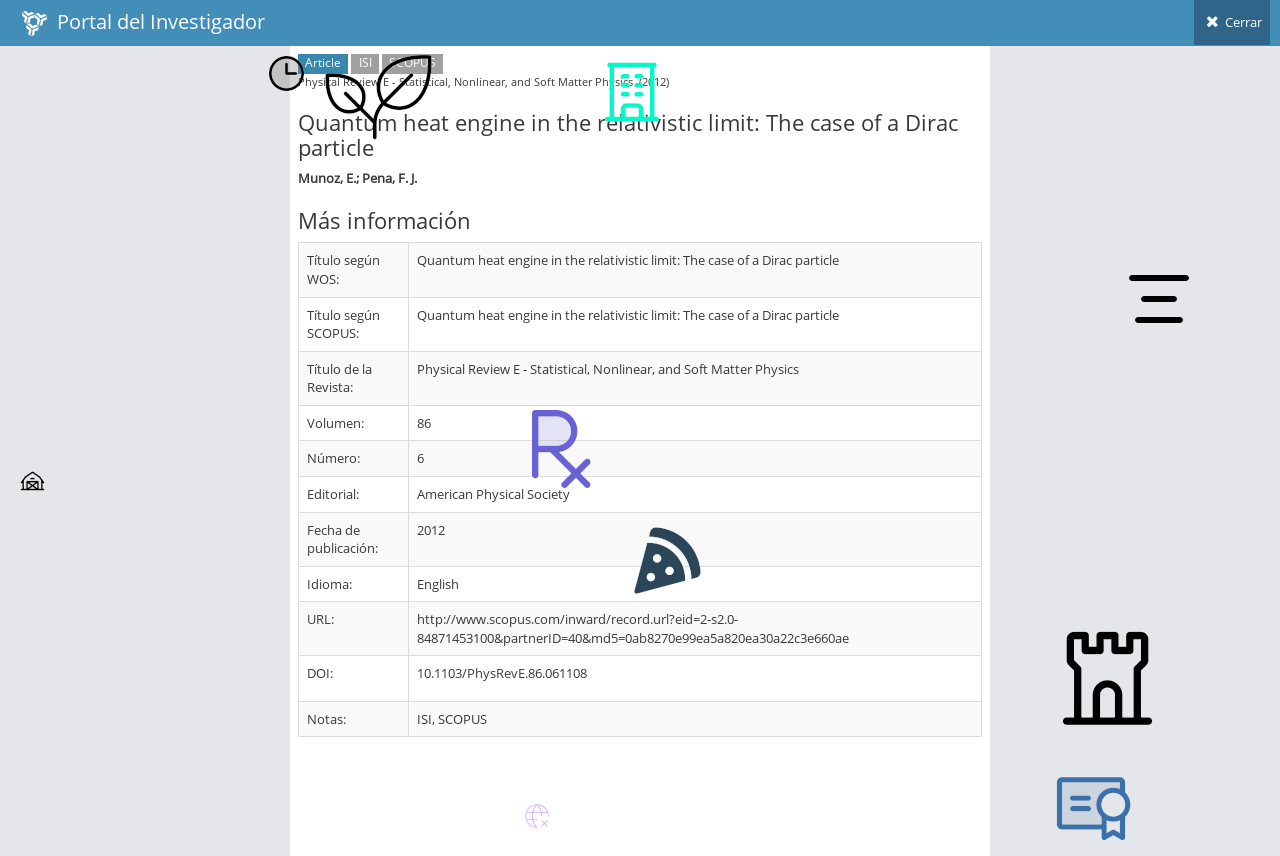 The image size is (1280, 856). What do you see at coordinates (1091, 806) in the screenshot?
I see `view certification or credentials` at bounding box center [1091, 806].